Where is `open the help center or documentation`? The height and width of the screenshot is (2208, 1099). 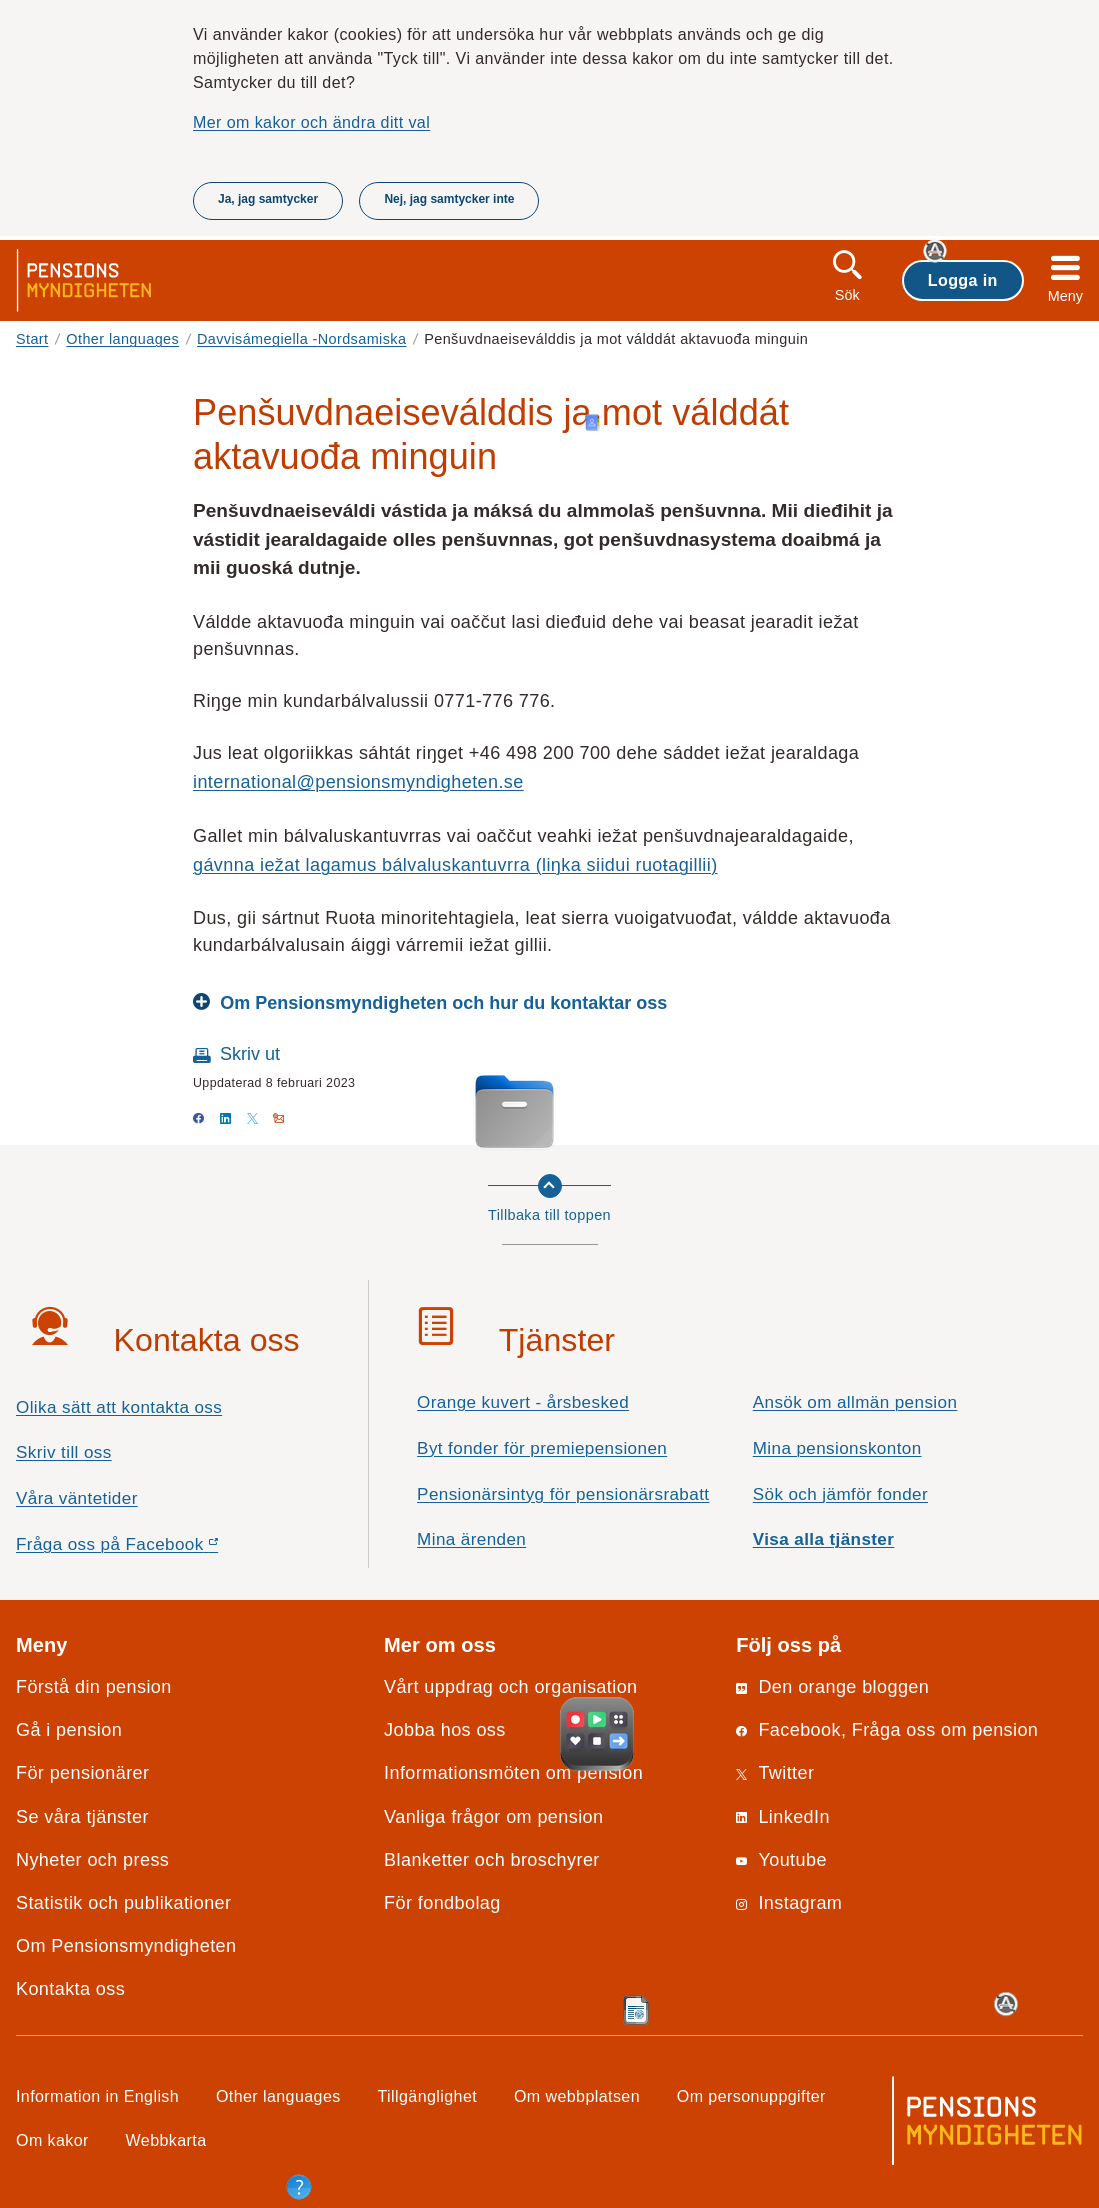 open the help center or documentation is located at coordinates (299, 2187).